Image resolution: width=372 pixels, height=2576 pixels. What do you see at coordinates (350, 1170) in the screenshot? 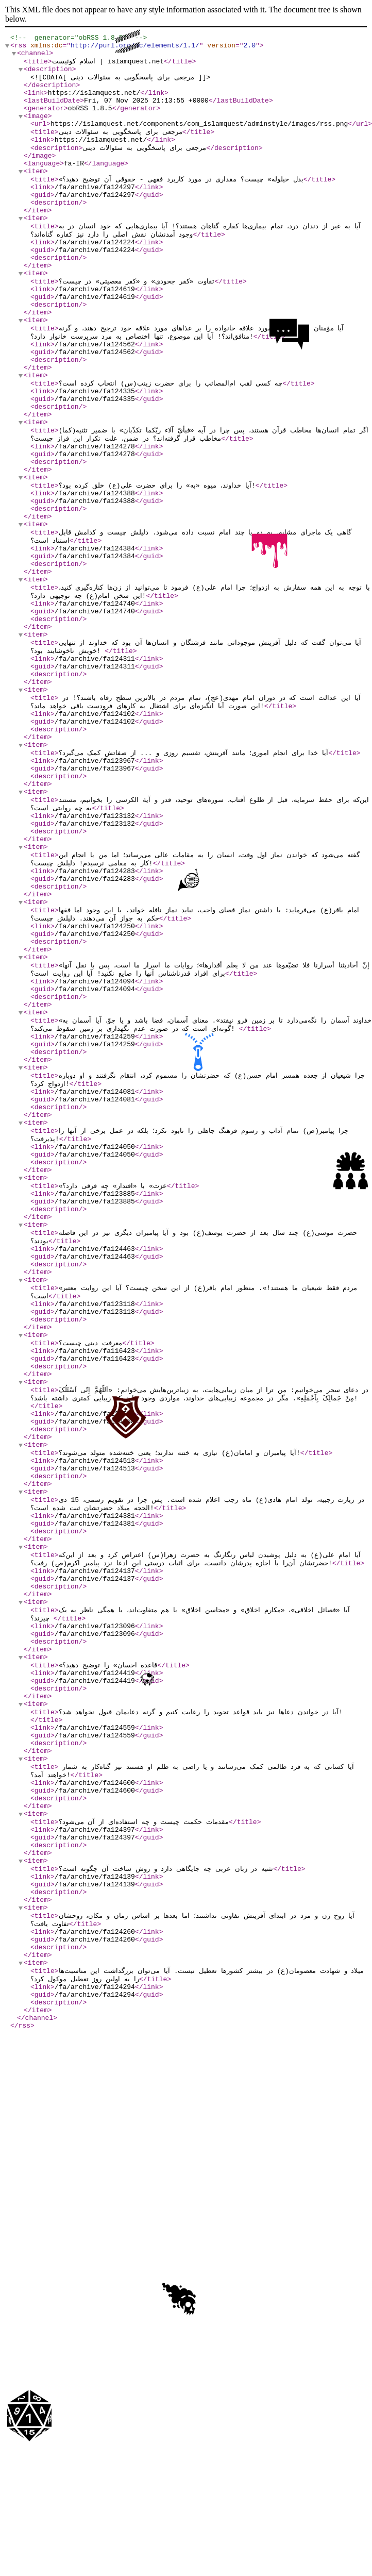
I see `access collaborative brainstorming features` at bounding box center [350, 1170].